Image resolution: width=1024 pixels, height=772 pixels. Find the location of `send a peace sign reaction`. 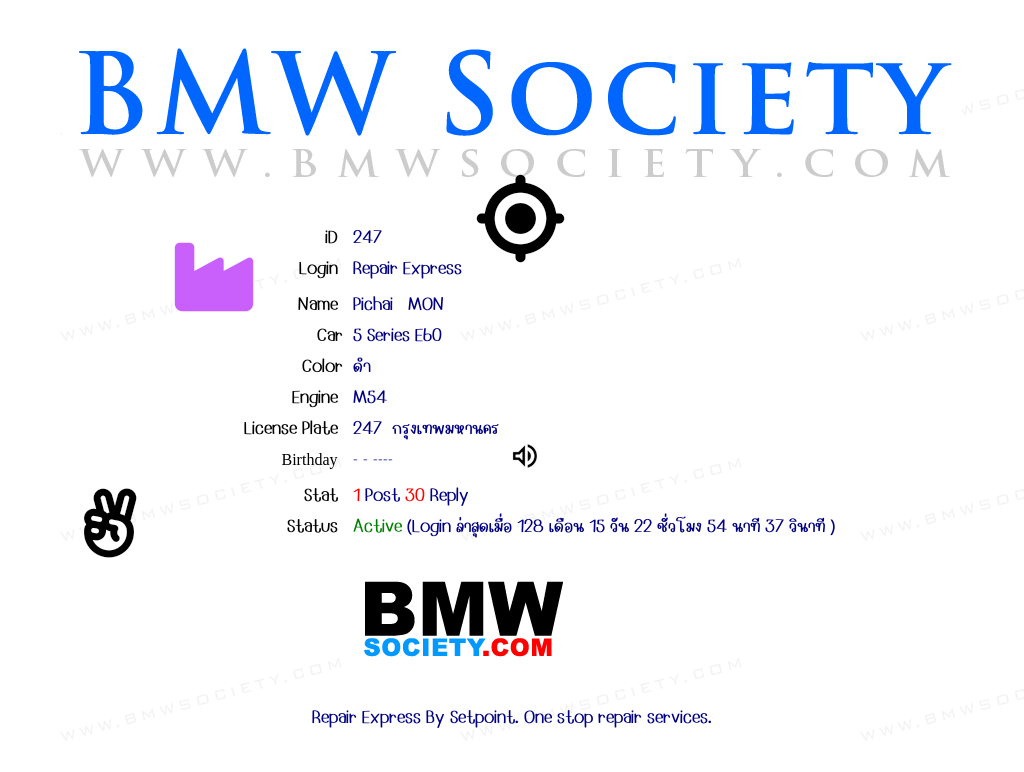

send a peace sign reaction is located at coordinates (109, 523).